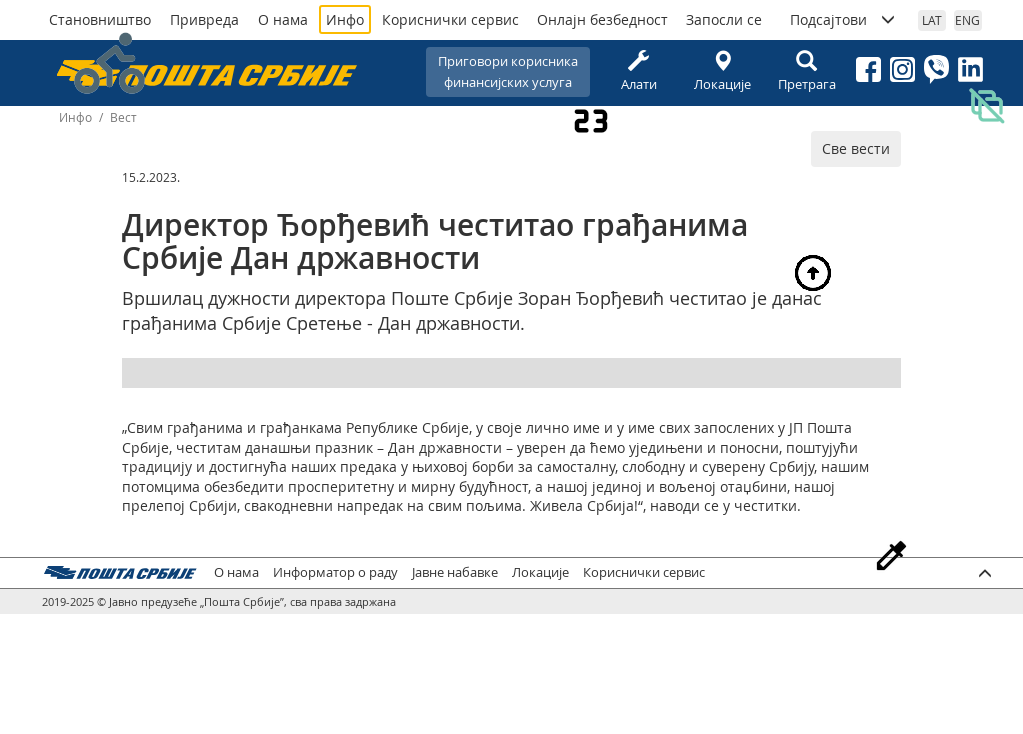 The image size is (1023, 734). What do you see at coordinates (987, 106) in the screenshot?
I see `copy function disabled or unavailable` at bounding box center [987, 106].